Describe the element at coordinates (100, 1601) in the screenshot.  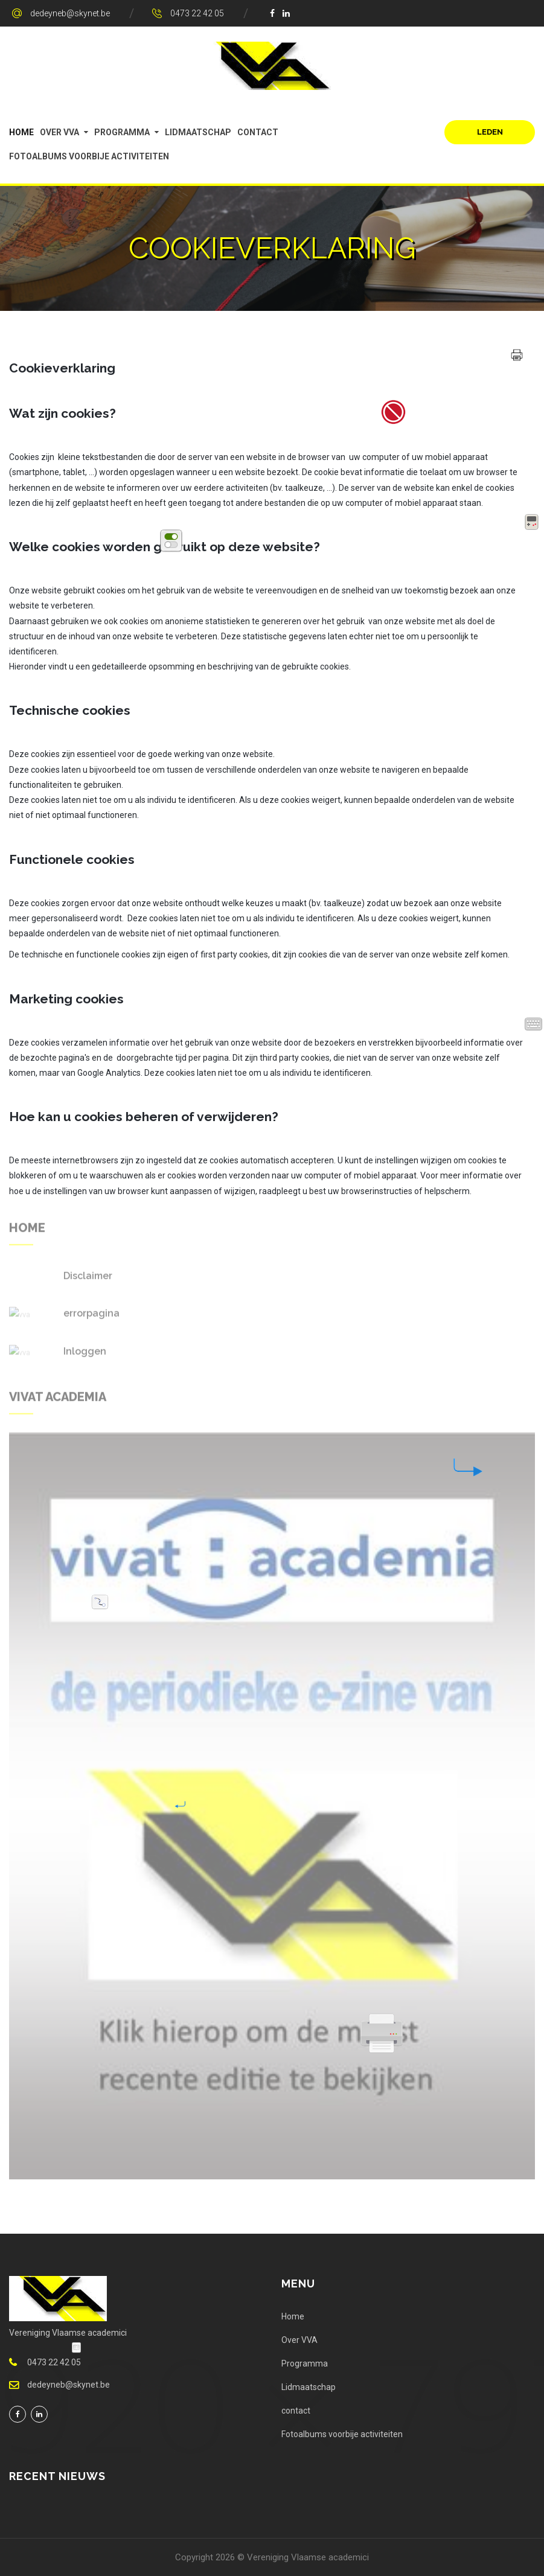
I see `open a karbon vector graphics file` at that location.